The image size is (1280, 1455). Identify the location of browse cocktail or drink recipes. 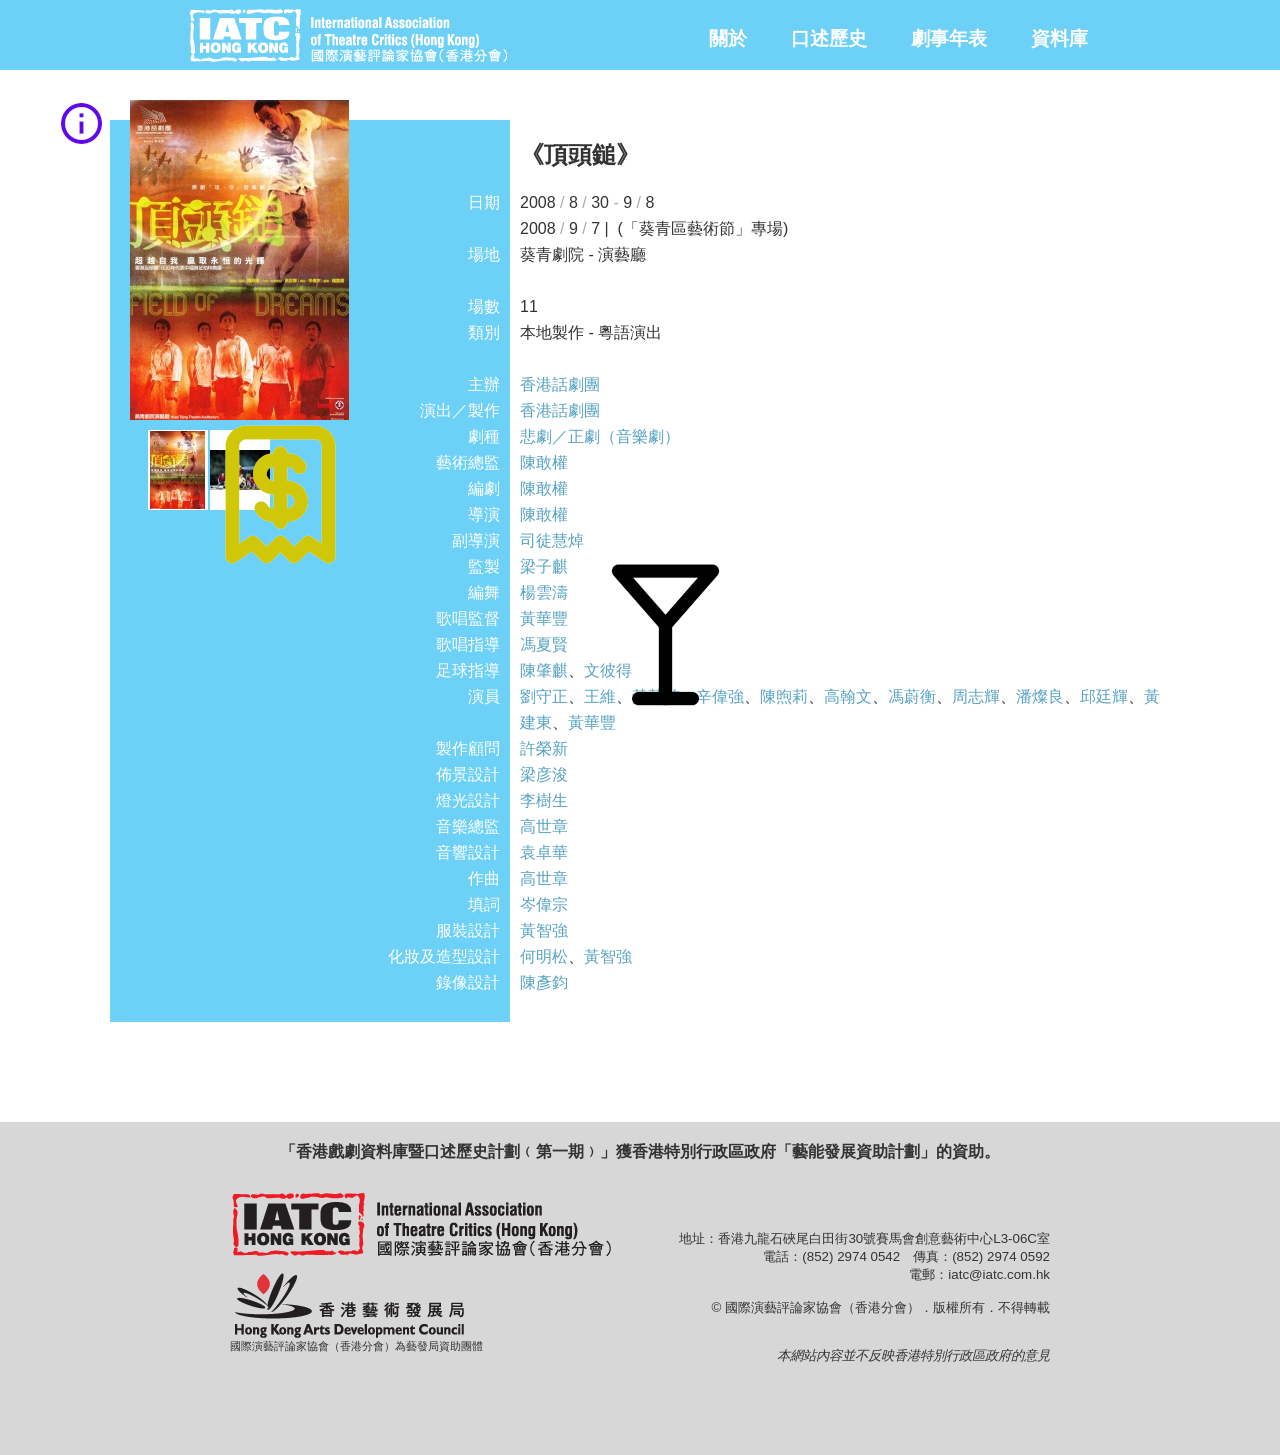
(665, 631).